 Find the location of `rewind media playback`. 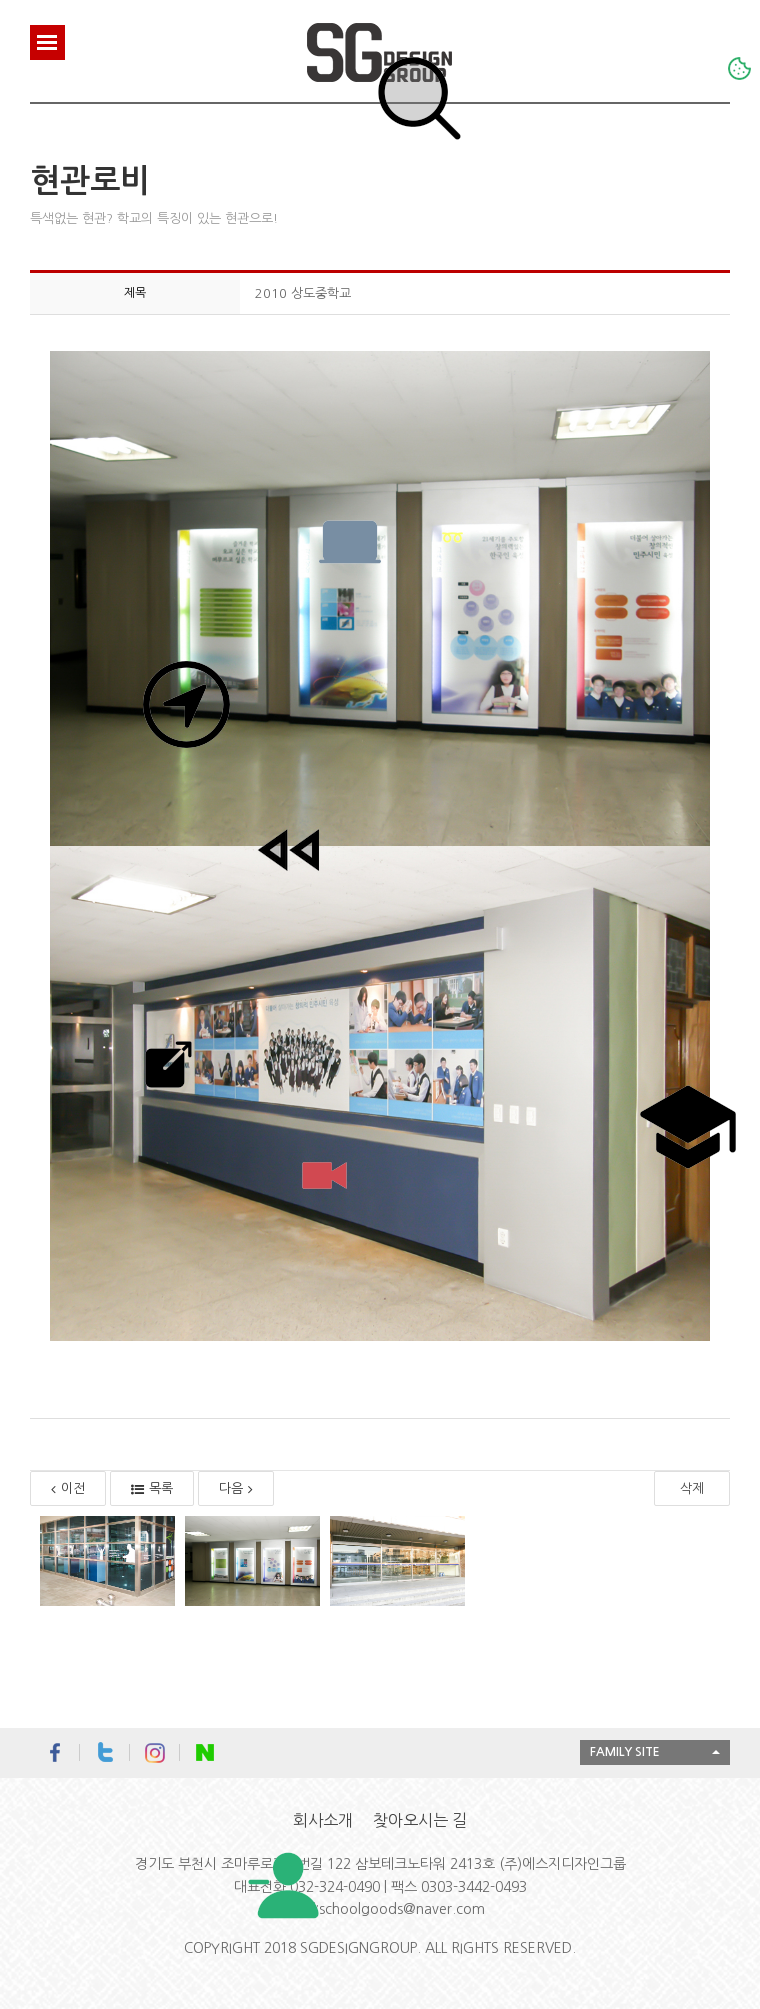

rewind media playback is located at coordinates (291, 850).